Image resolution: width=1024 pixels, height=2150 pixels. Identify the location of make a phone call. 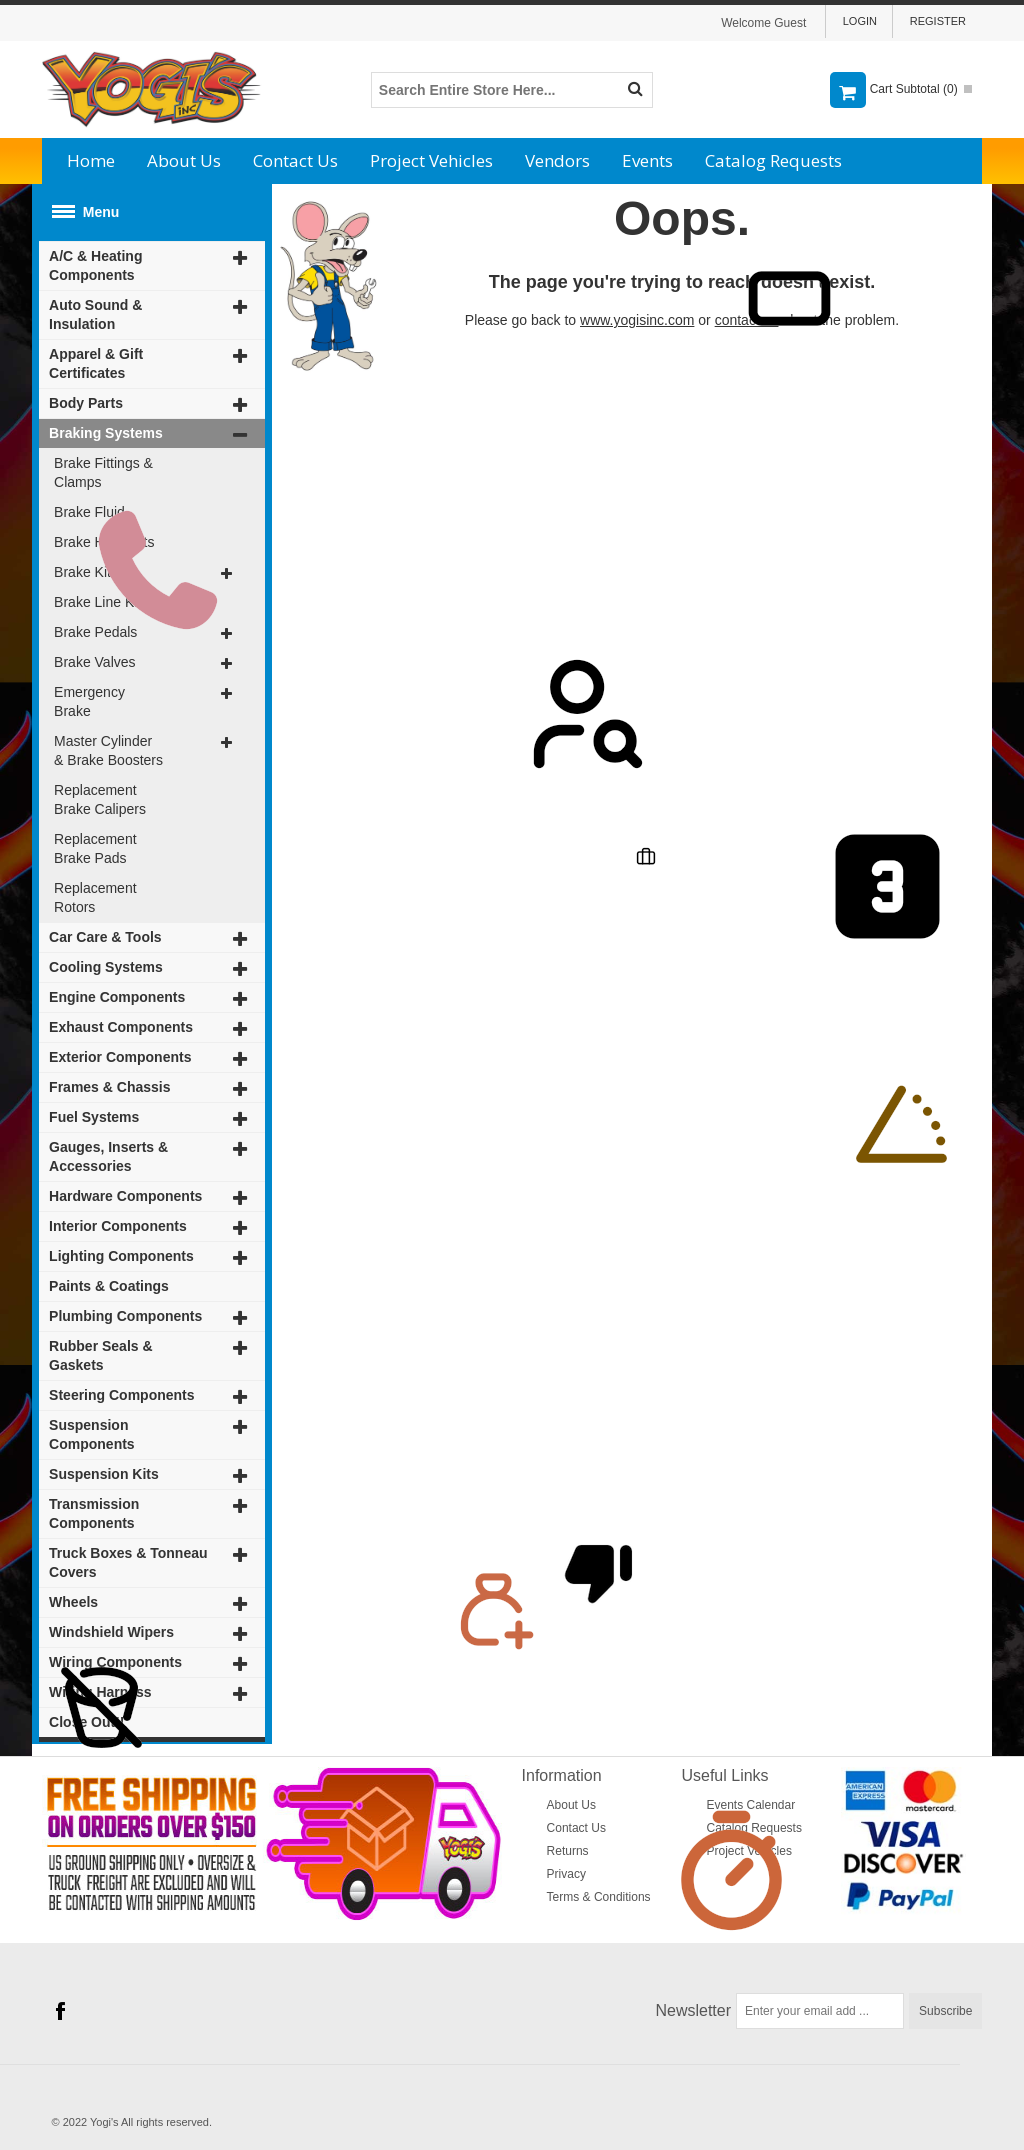
(158, 570).